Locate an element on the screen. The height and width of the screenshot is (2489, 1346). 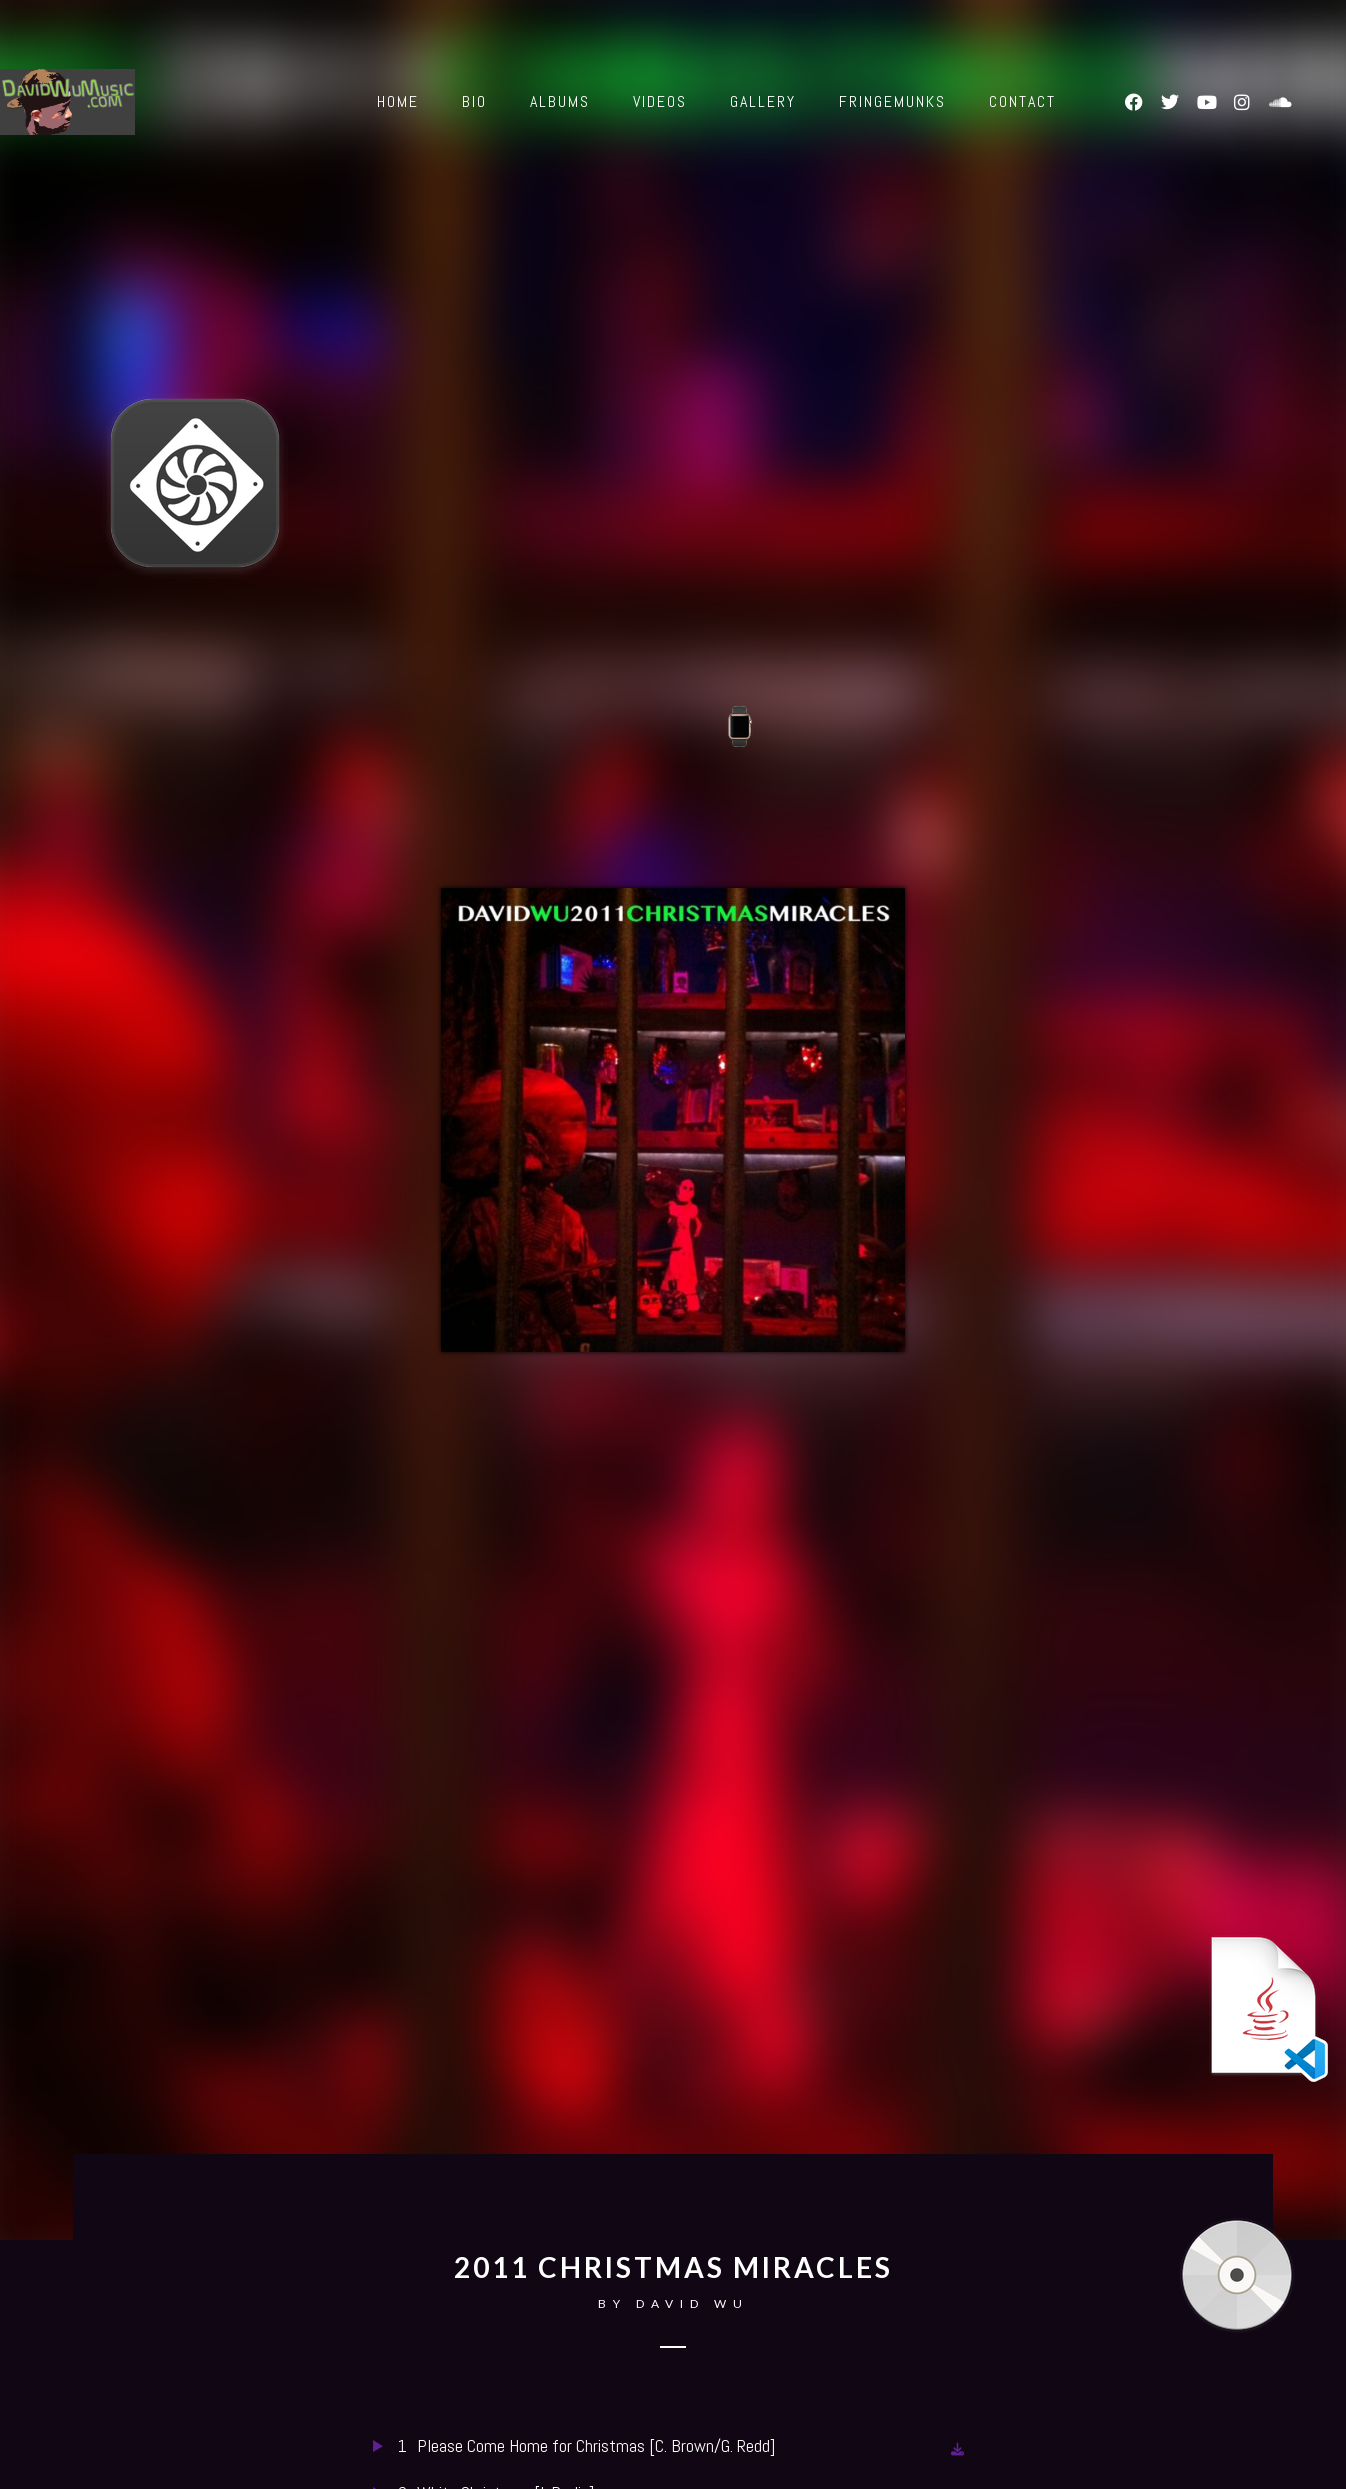
access DVD-RW drive or disc is located at coordinates (1237, 2275).